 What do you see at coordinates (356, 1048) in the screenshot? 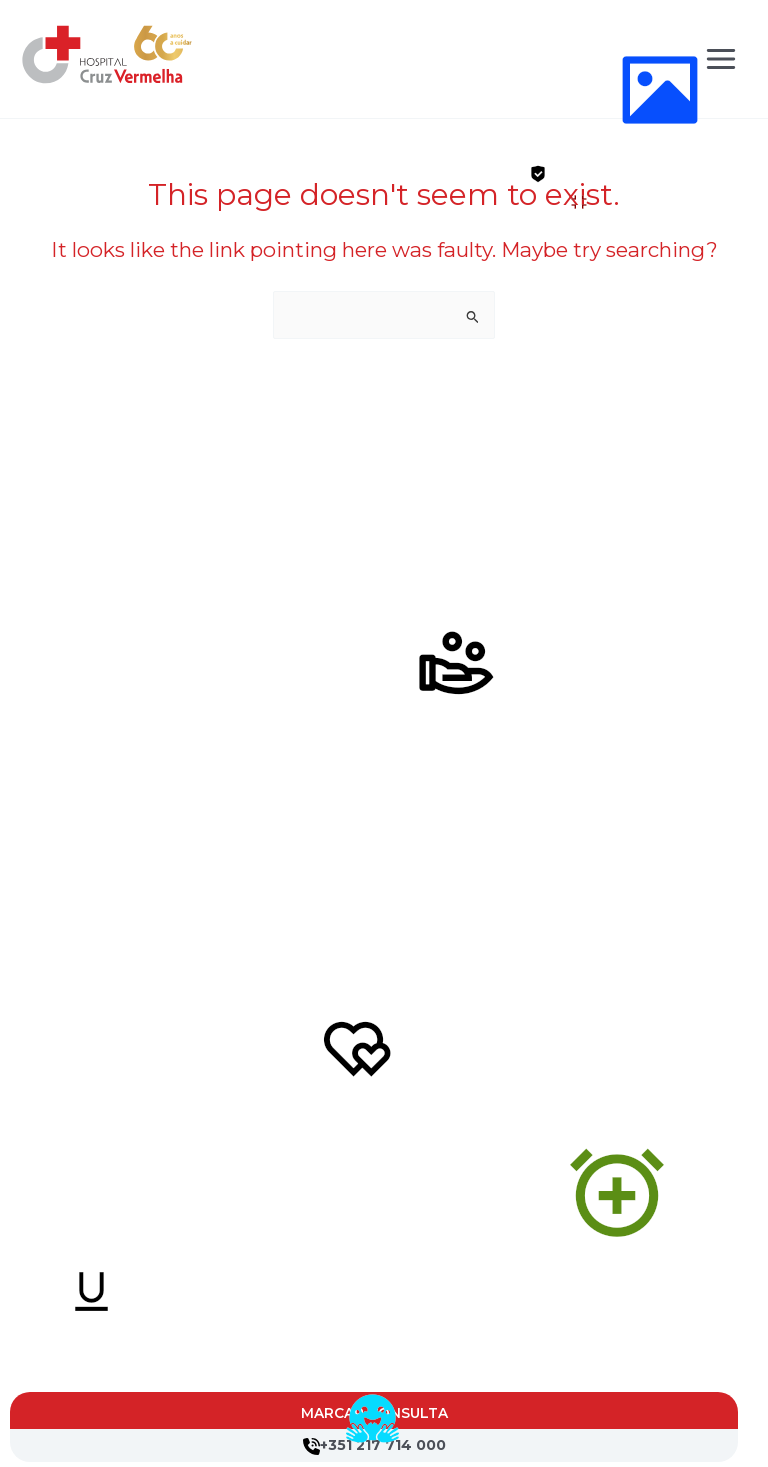
I see `view liked or favorited items` at bounding box center [356, 1048].